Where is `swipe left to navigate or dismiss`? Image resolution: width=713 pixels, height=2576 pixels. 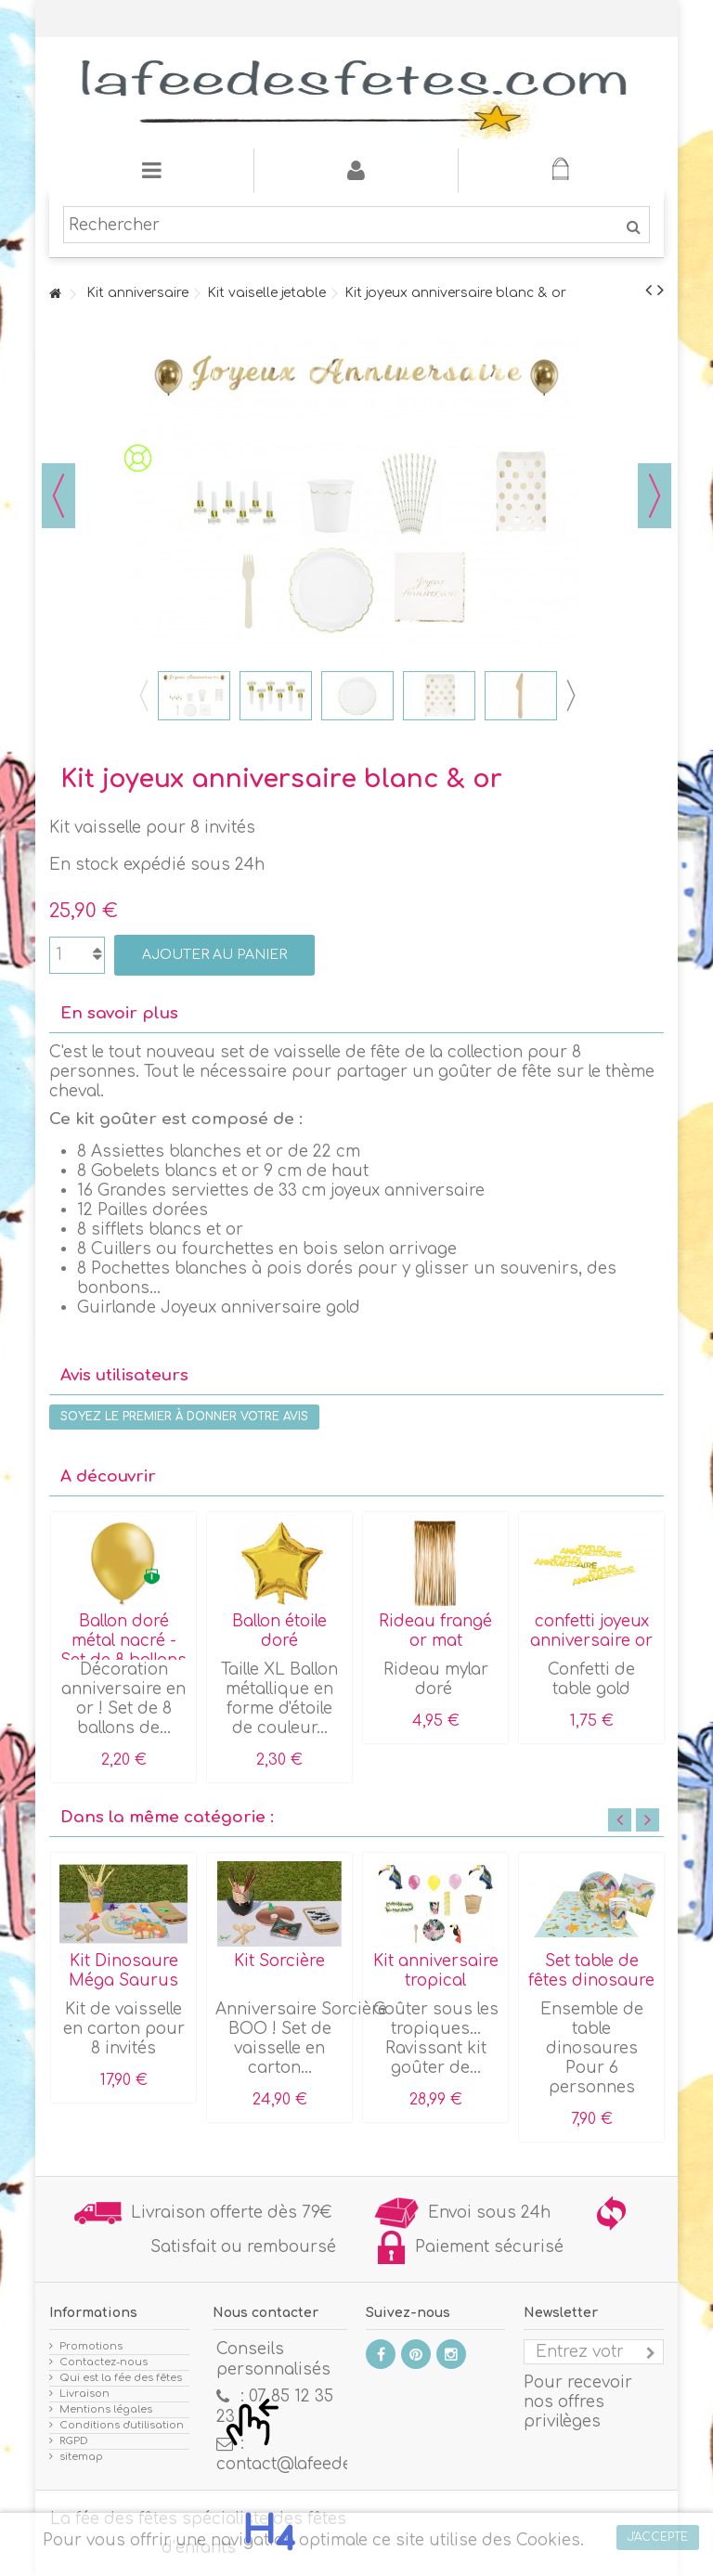 swipe left to navigate or dismiss is located at coordinates (250, 2424).